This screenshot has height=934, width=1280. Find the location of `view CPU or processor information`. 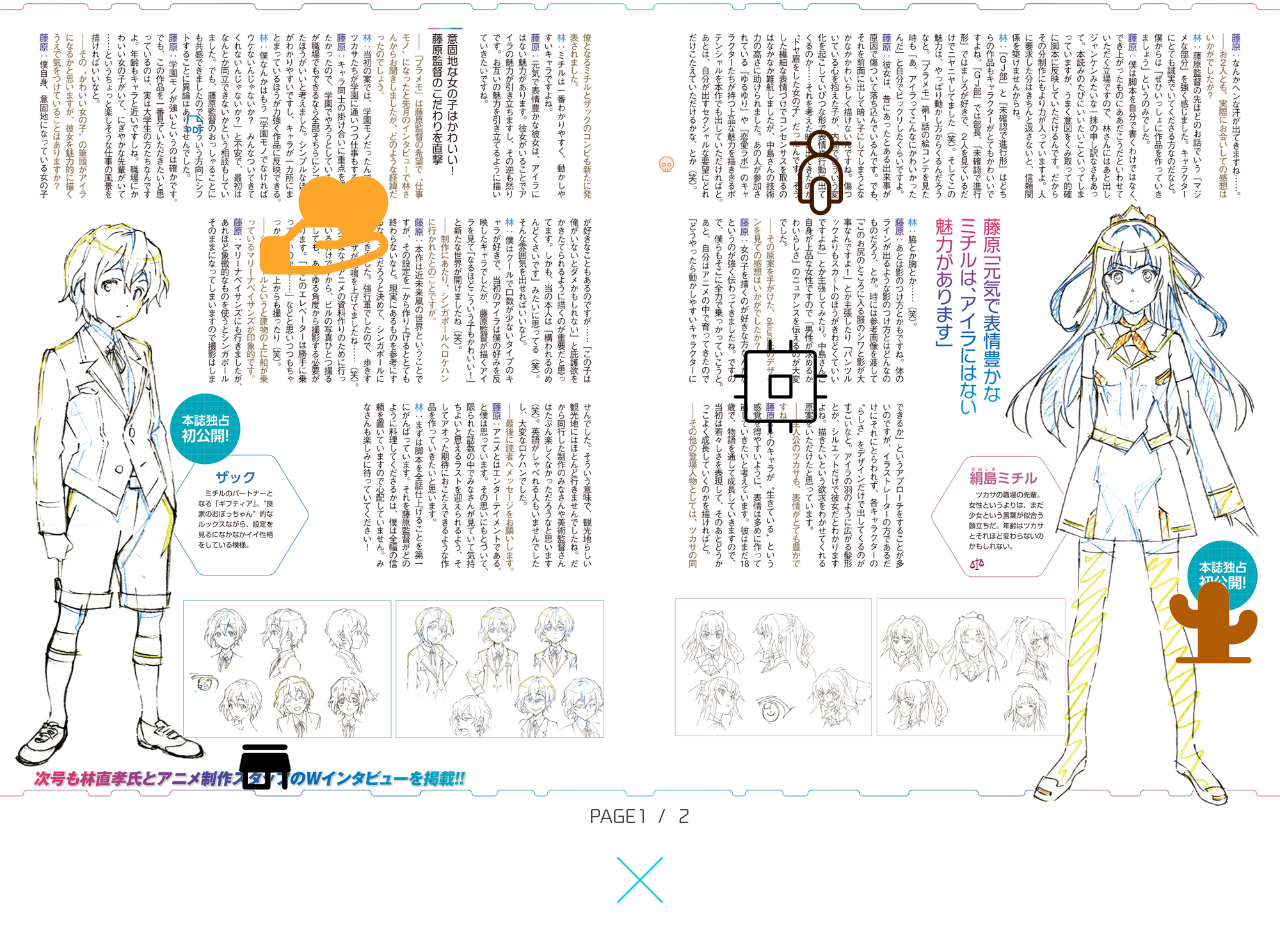

view CPU or processor information is located at coordinates (780, 386).